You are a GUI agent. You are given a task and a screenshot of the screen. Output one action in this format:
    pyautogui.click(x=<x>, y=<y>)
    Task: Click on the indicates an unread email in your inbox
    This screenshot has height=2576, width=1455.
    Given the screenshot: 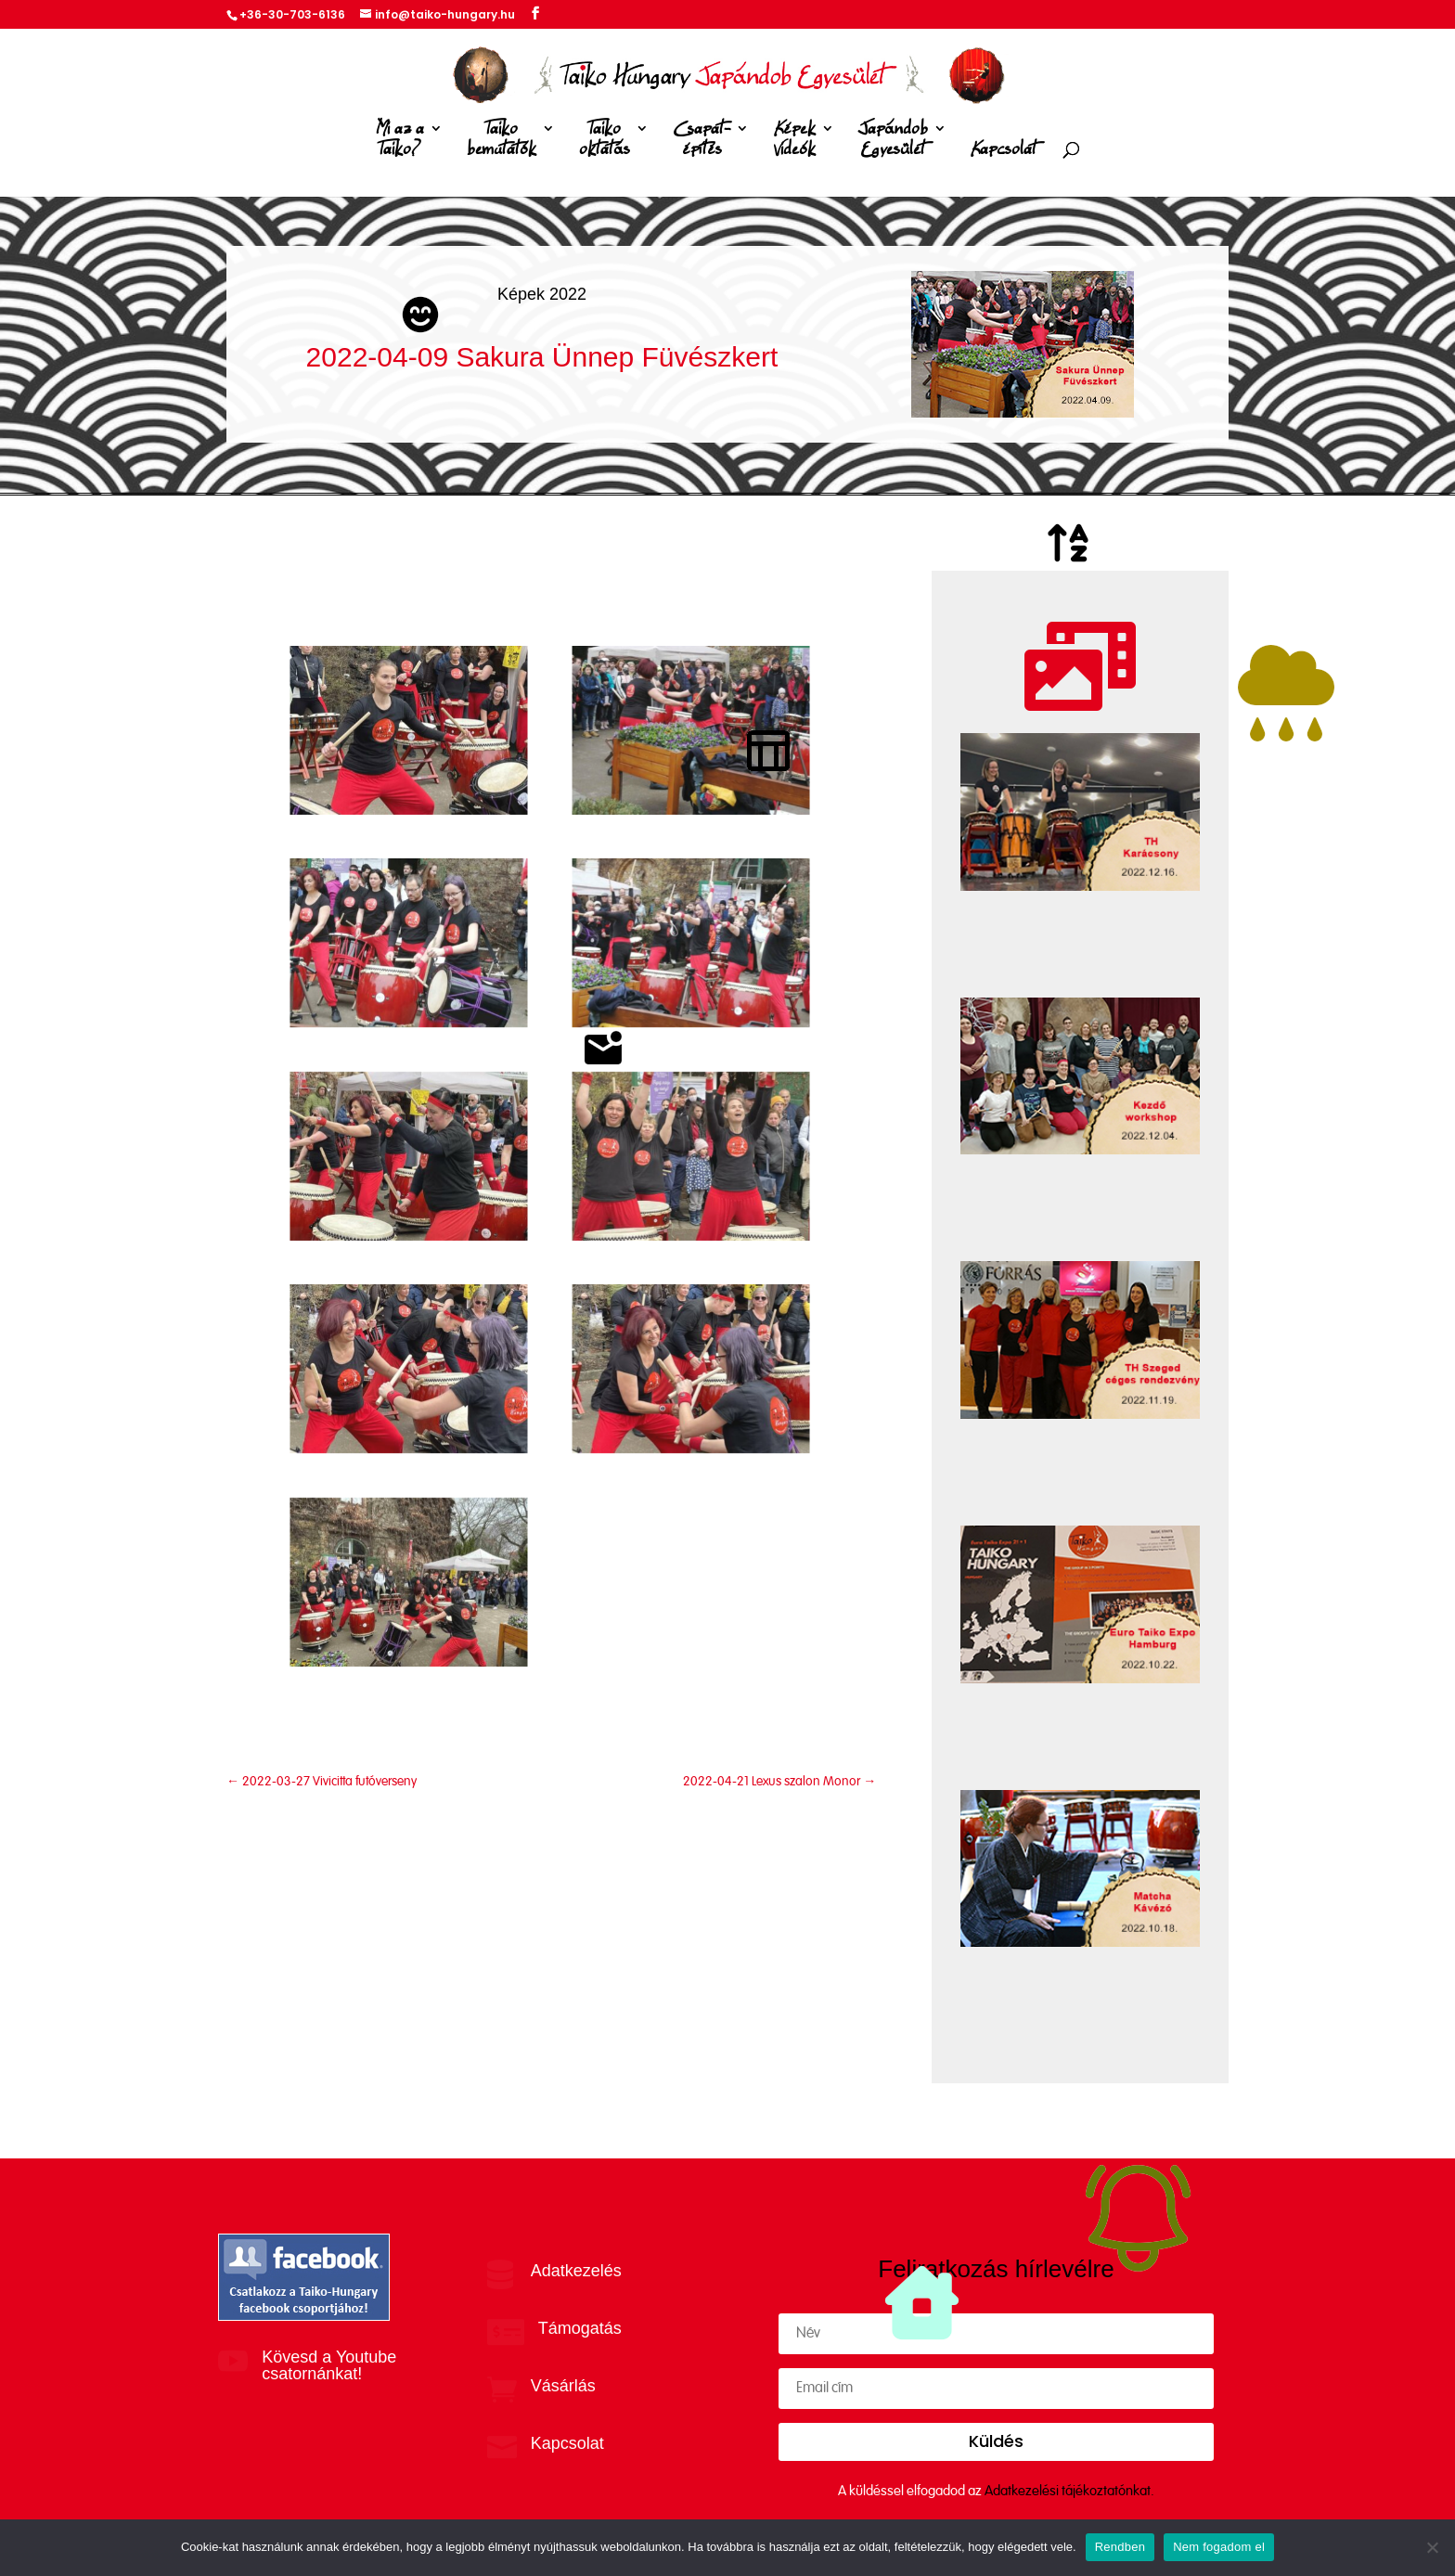 What is the action you would take?
    pyautogui.click(x=603, y=1050)
    